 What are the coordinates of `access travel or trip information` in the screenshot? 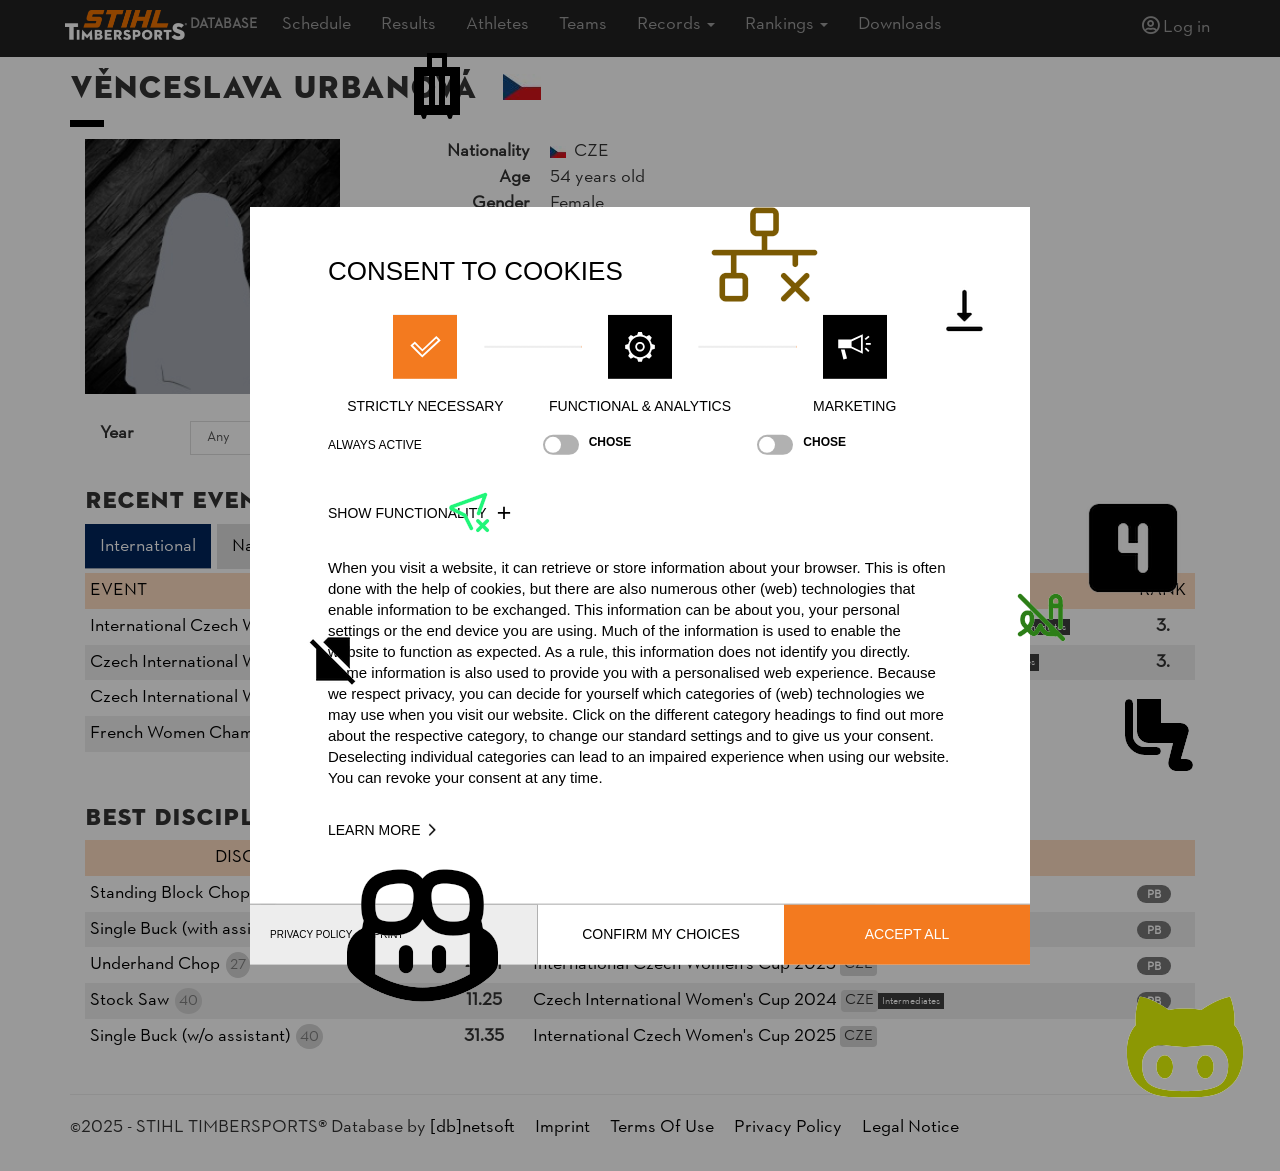 It's located at (437, 86).